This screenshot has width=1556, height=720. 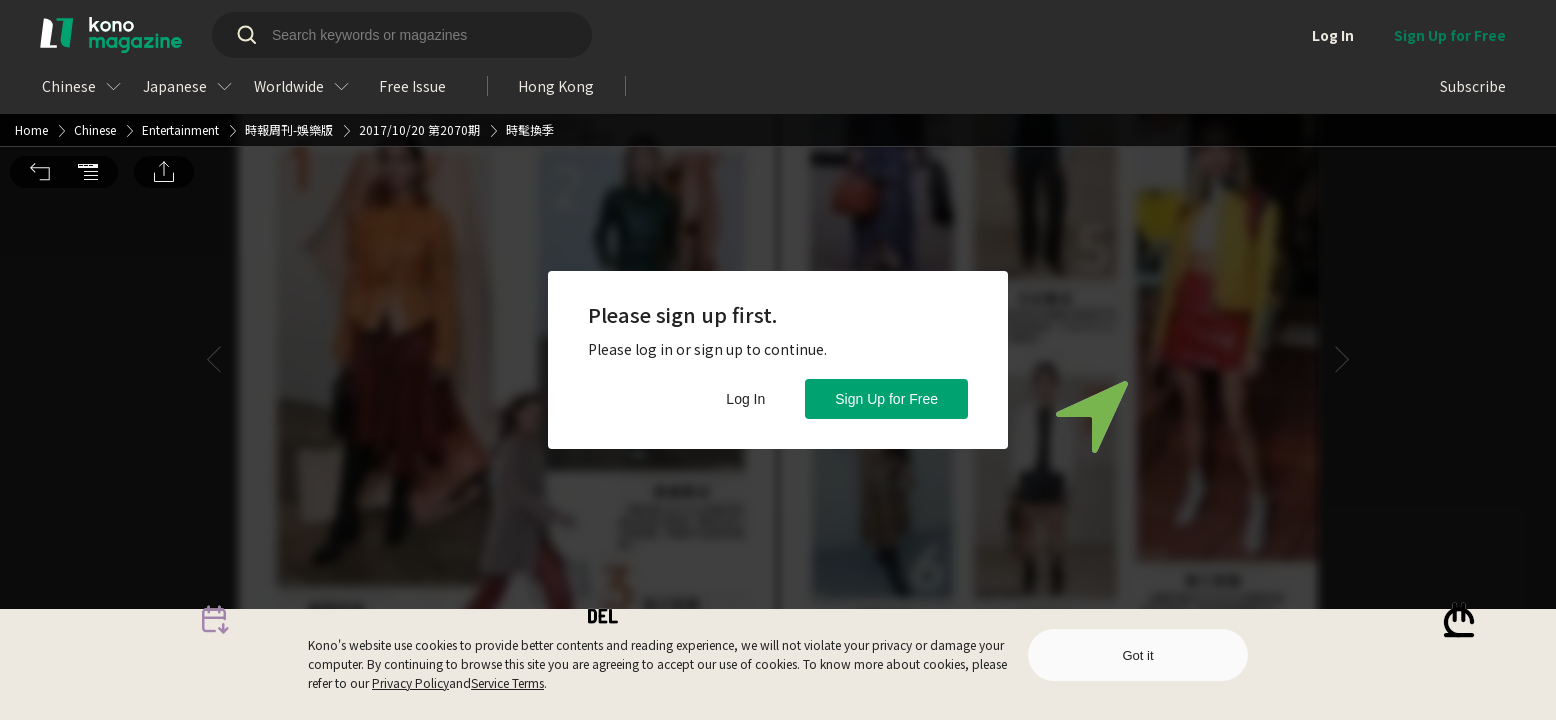 What do you see at coordinates (1459, 620) in the screenshot?
I see `indicates Georgian lari currency` at bounding box center [1459, 620].